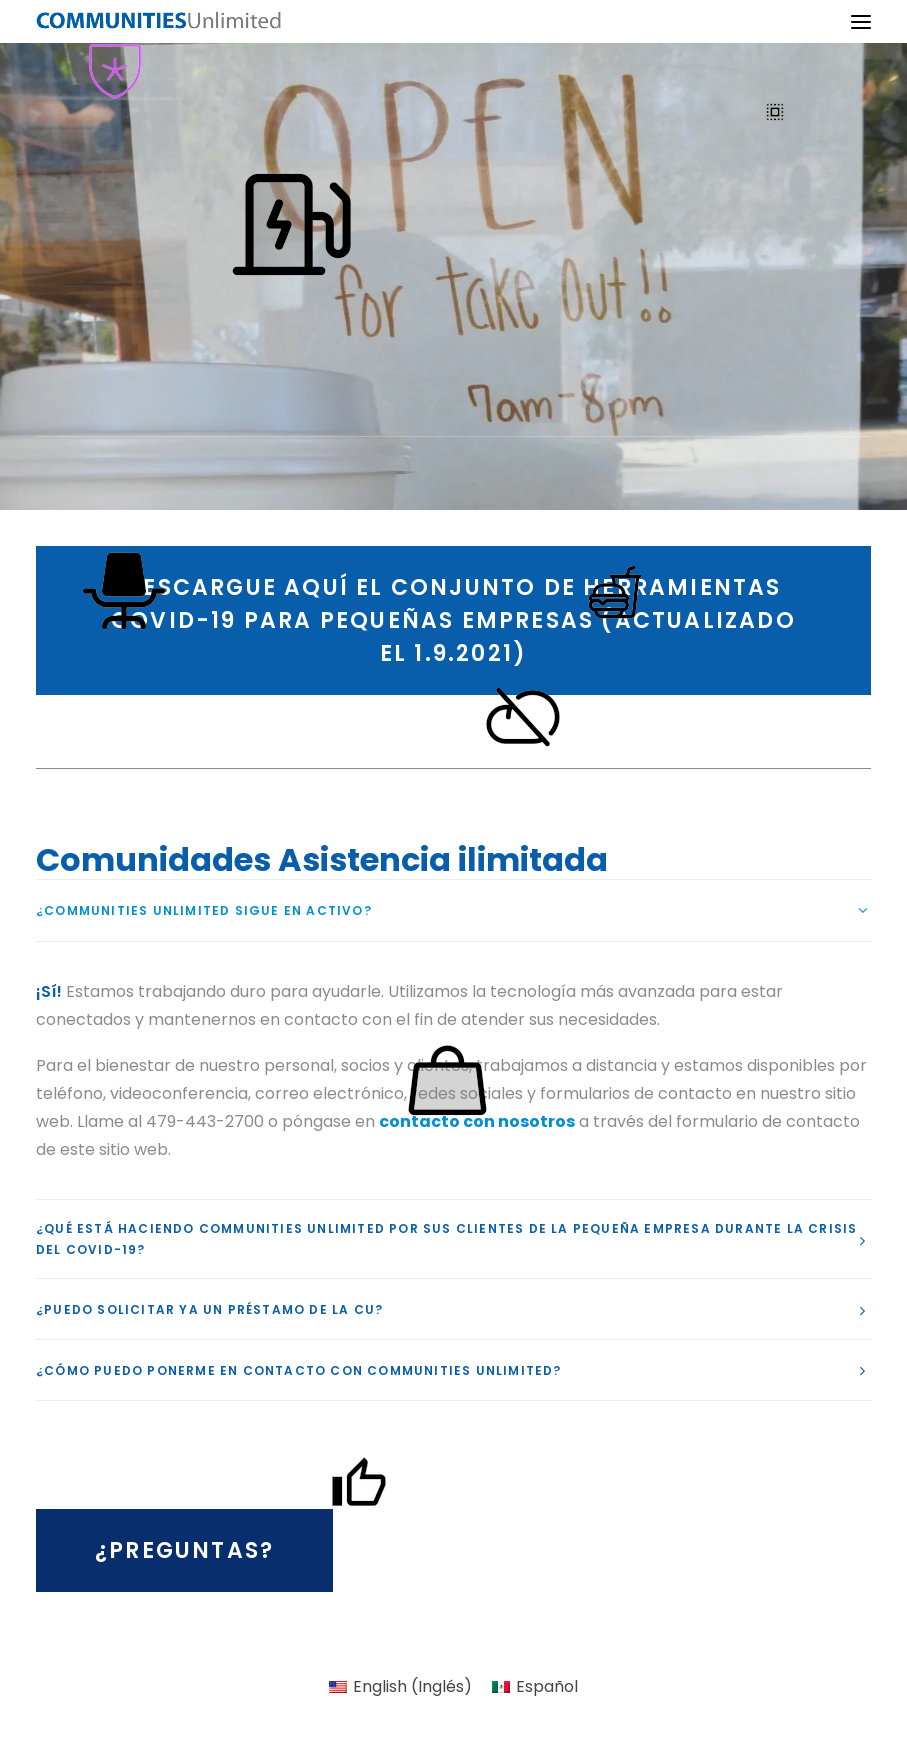 Image resolution: width=907 pixels, height=1739 pixels. I want to click on like or upvote content, so click(359, 1484).